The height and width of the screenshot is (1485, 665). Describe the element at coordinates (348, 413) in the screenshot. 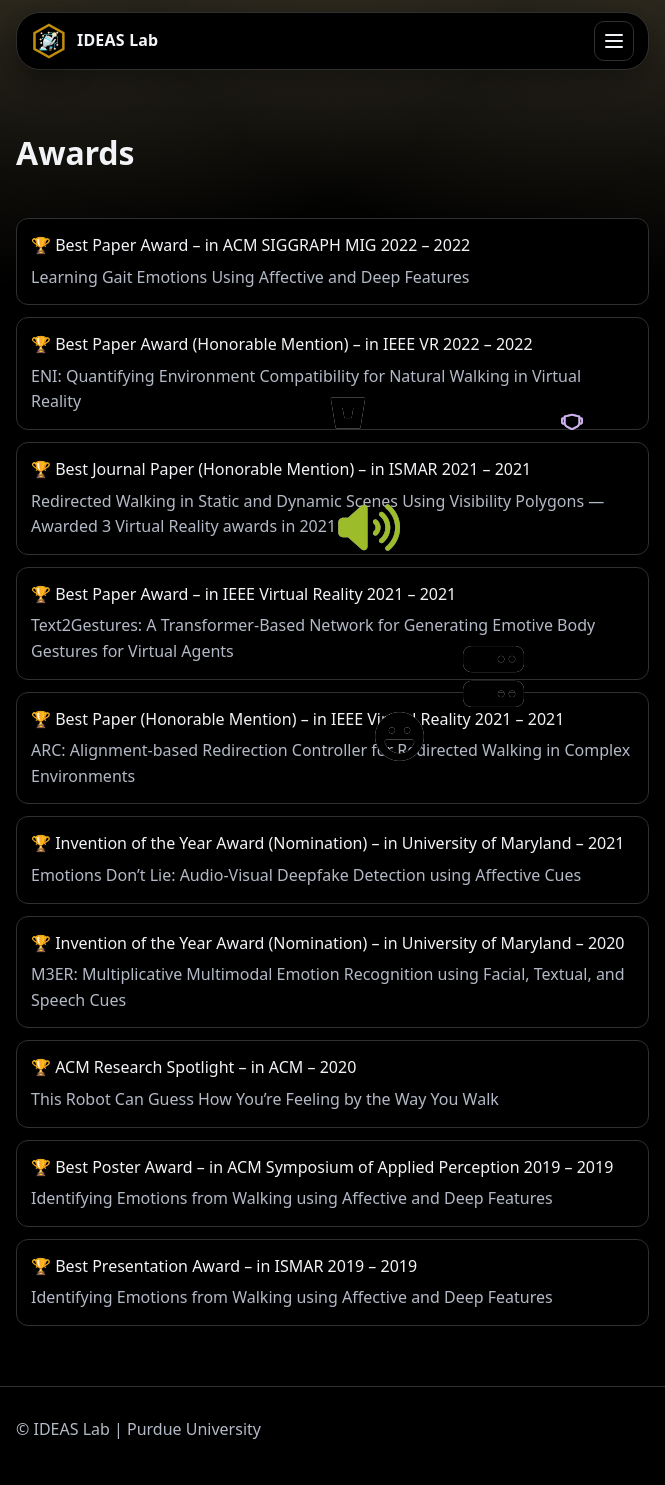

I see `open bitbucket repository` at that location.